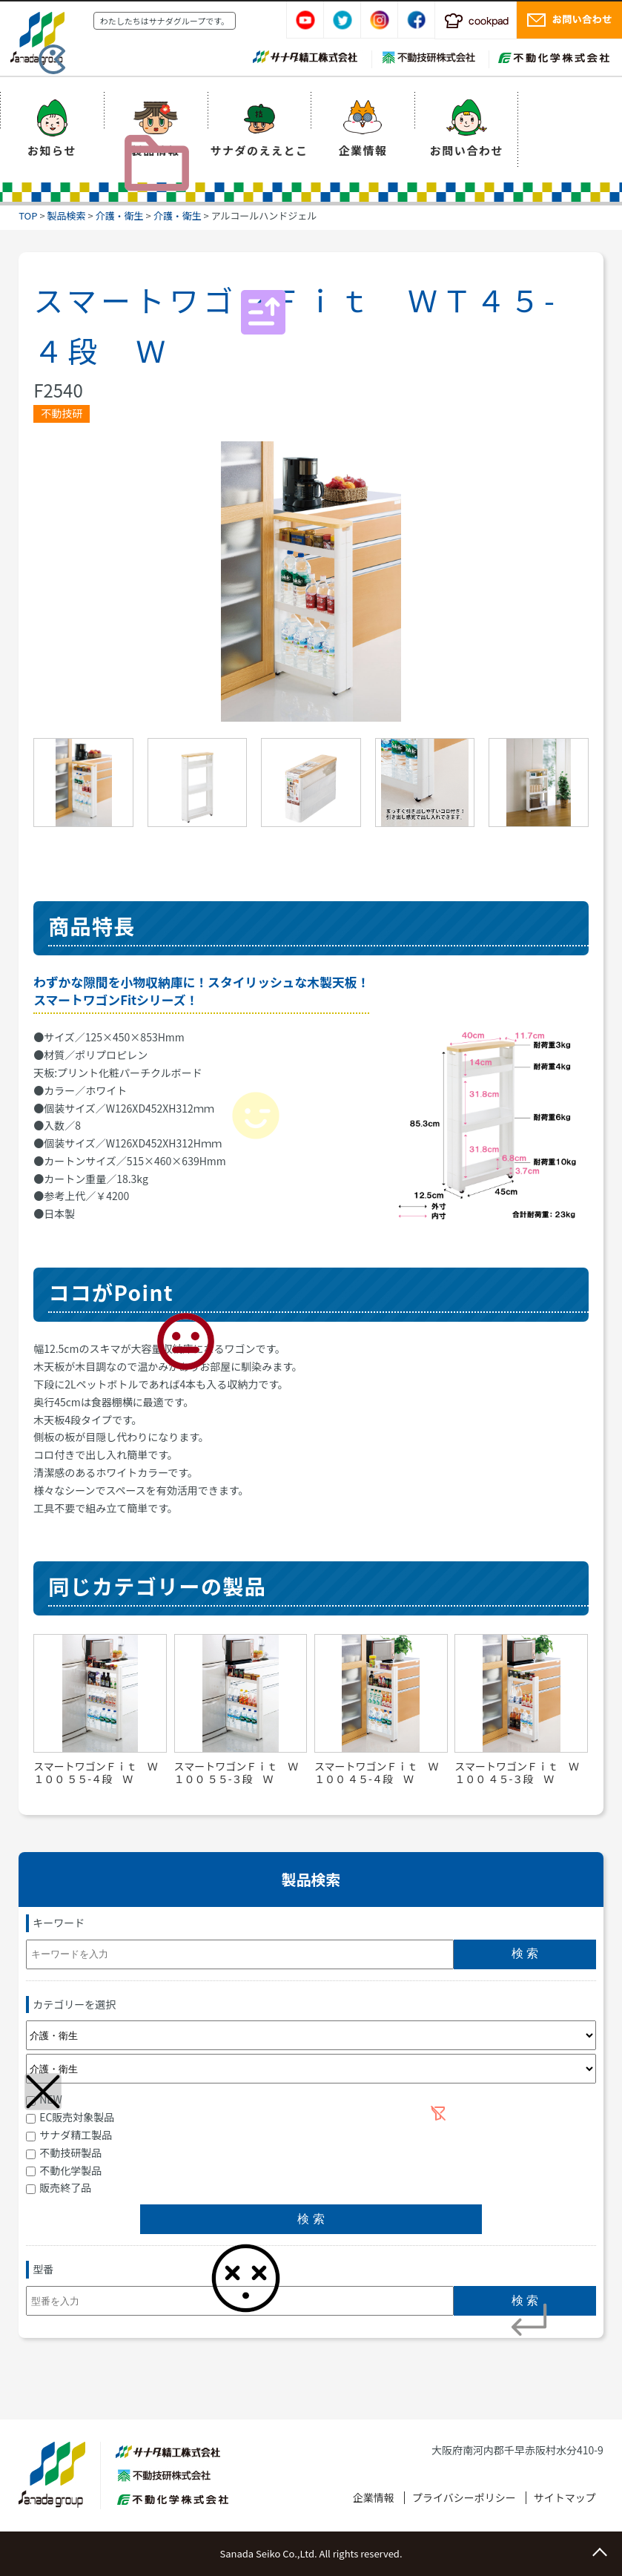 Image resolution: width=622 pixels, height=2576 pixels. What do you see at coordinates (256, 1116) in the screenshot?
I see `insert a winking emoji into your message` at bounding box center [256, 1116].